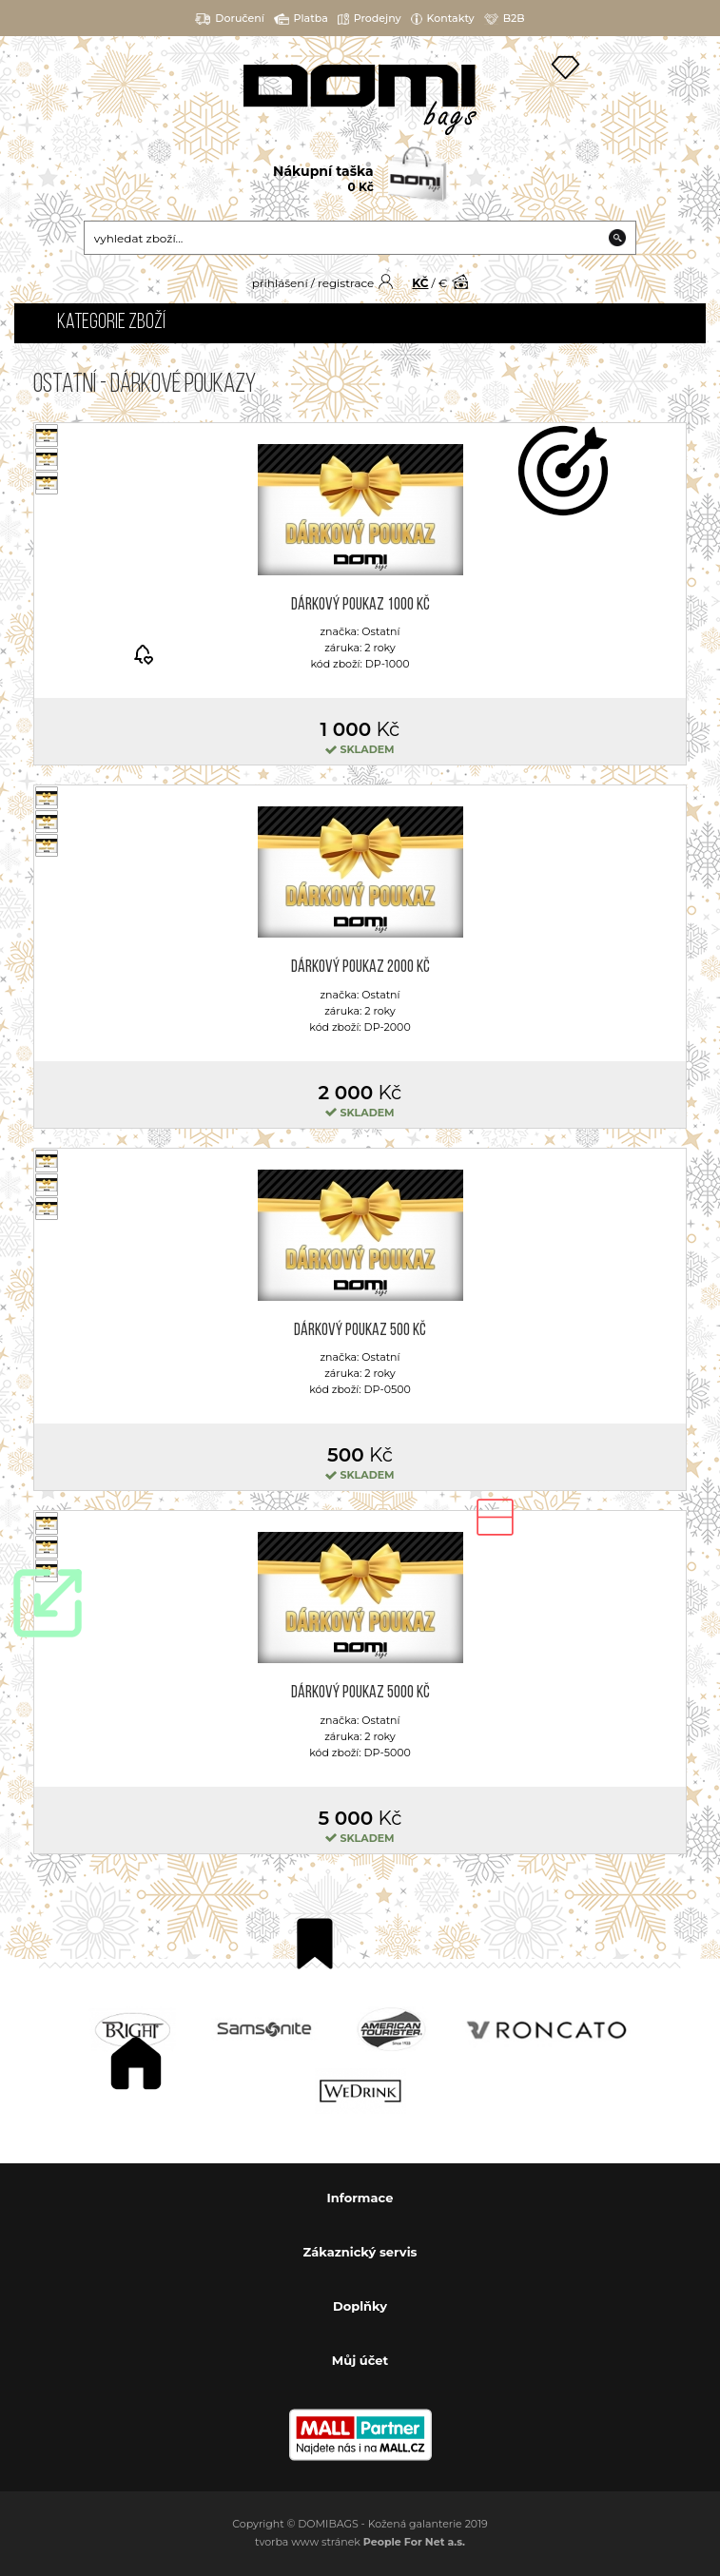 The image size is (720, 2576). Describe the element at coordinates (143, 654) in the screenshot. I see `notifications from favorites or loved ones` at that location.